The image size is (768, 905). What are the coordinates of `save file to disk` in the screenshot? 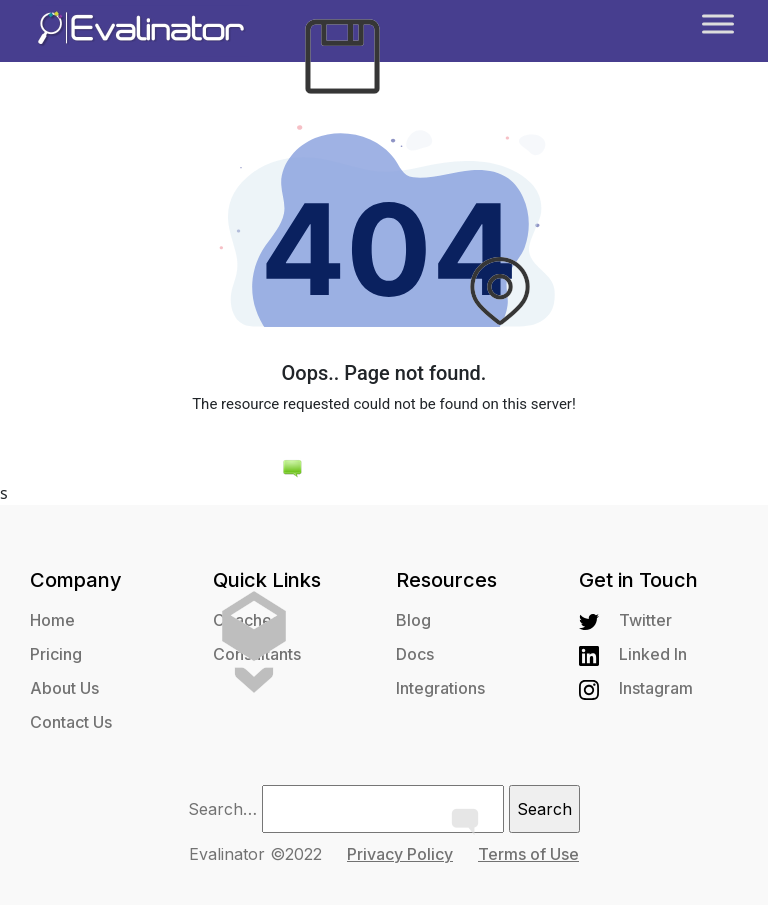 It's located at (342, 56).